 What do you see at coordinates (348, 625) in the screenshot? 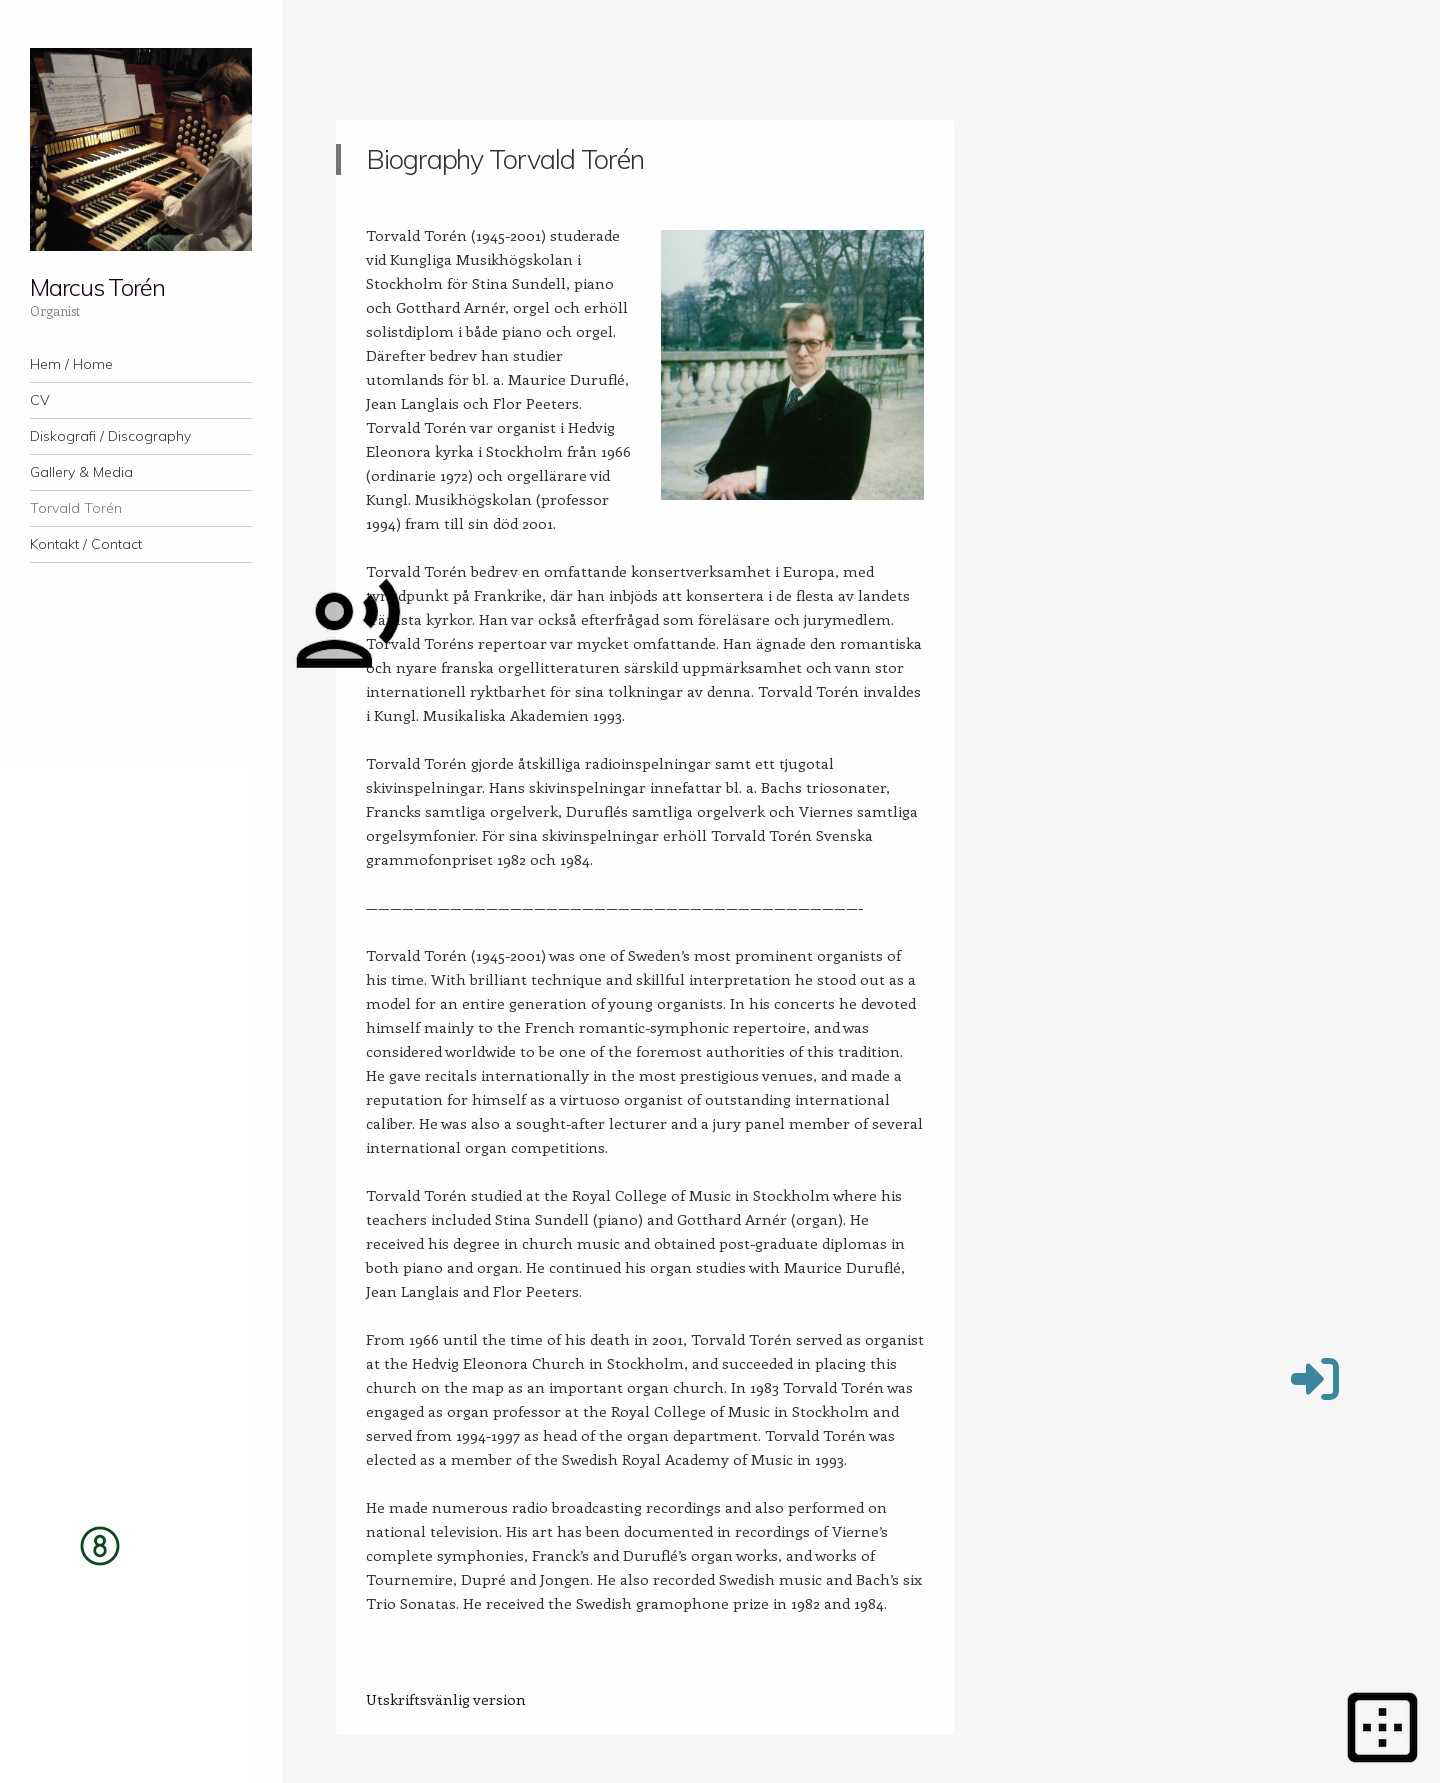
I see `text-to-speech or voice output enabled` at bounding box center [348, 625].